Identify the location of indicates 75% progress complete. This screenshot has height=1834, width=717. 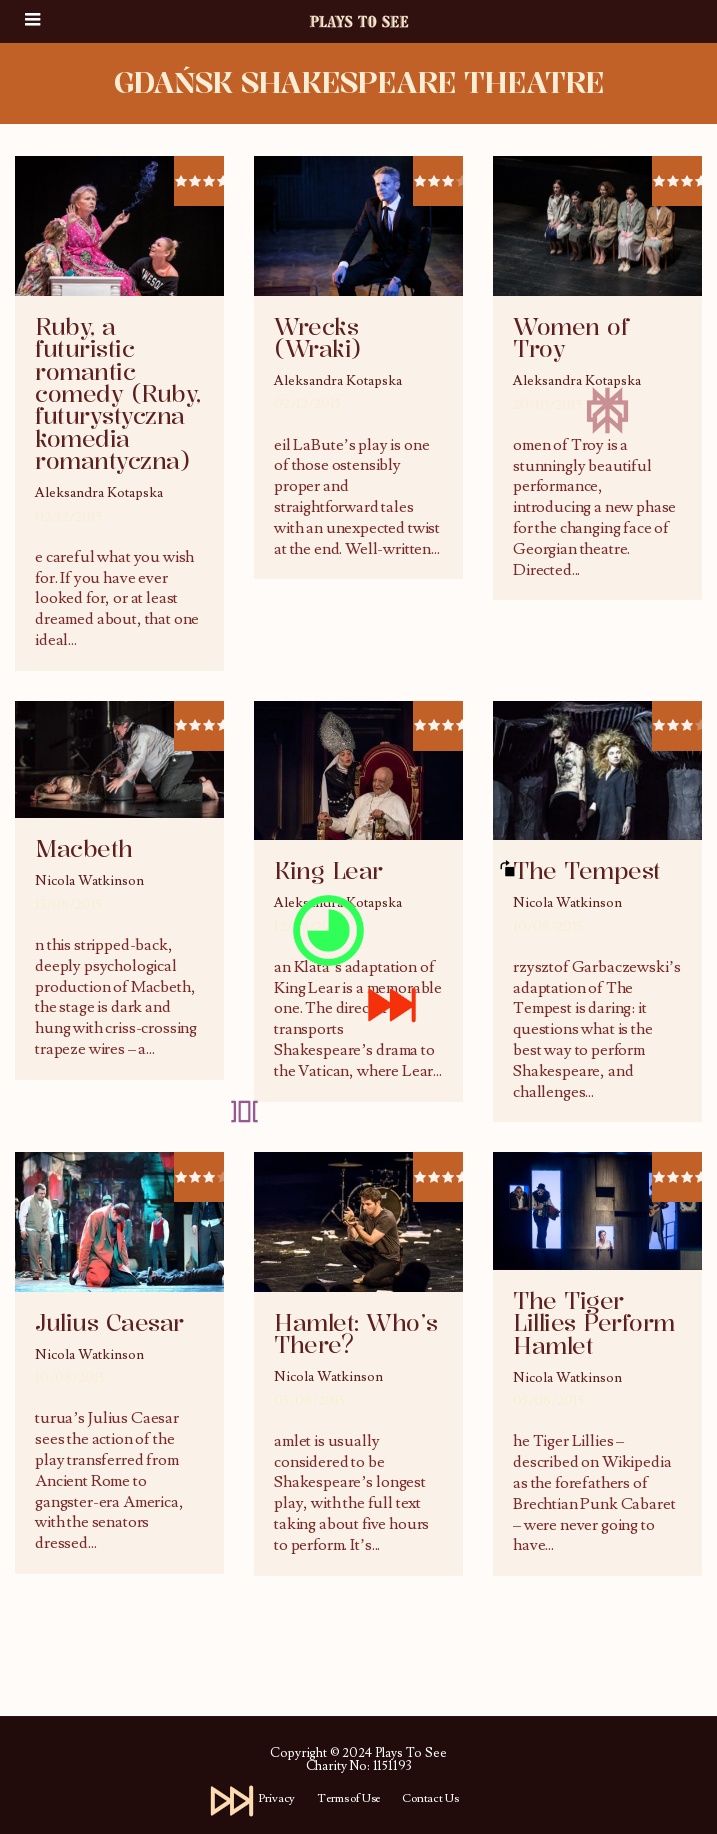
(328, 930).